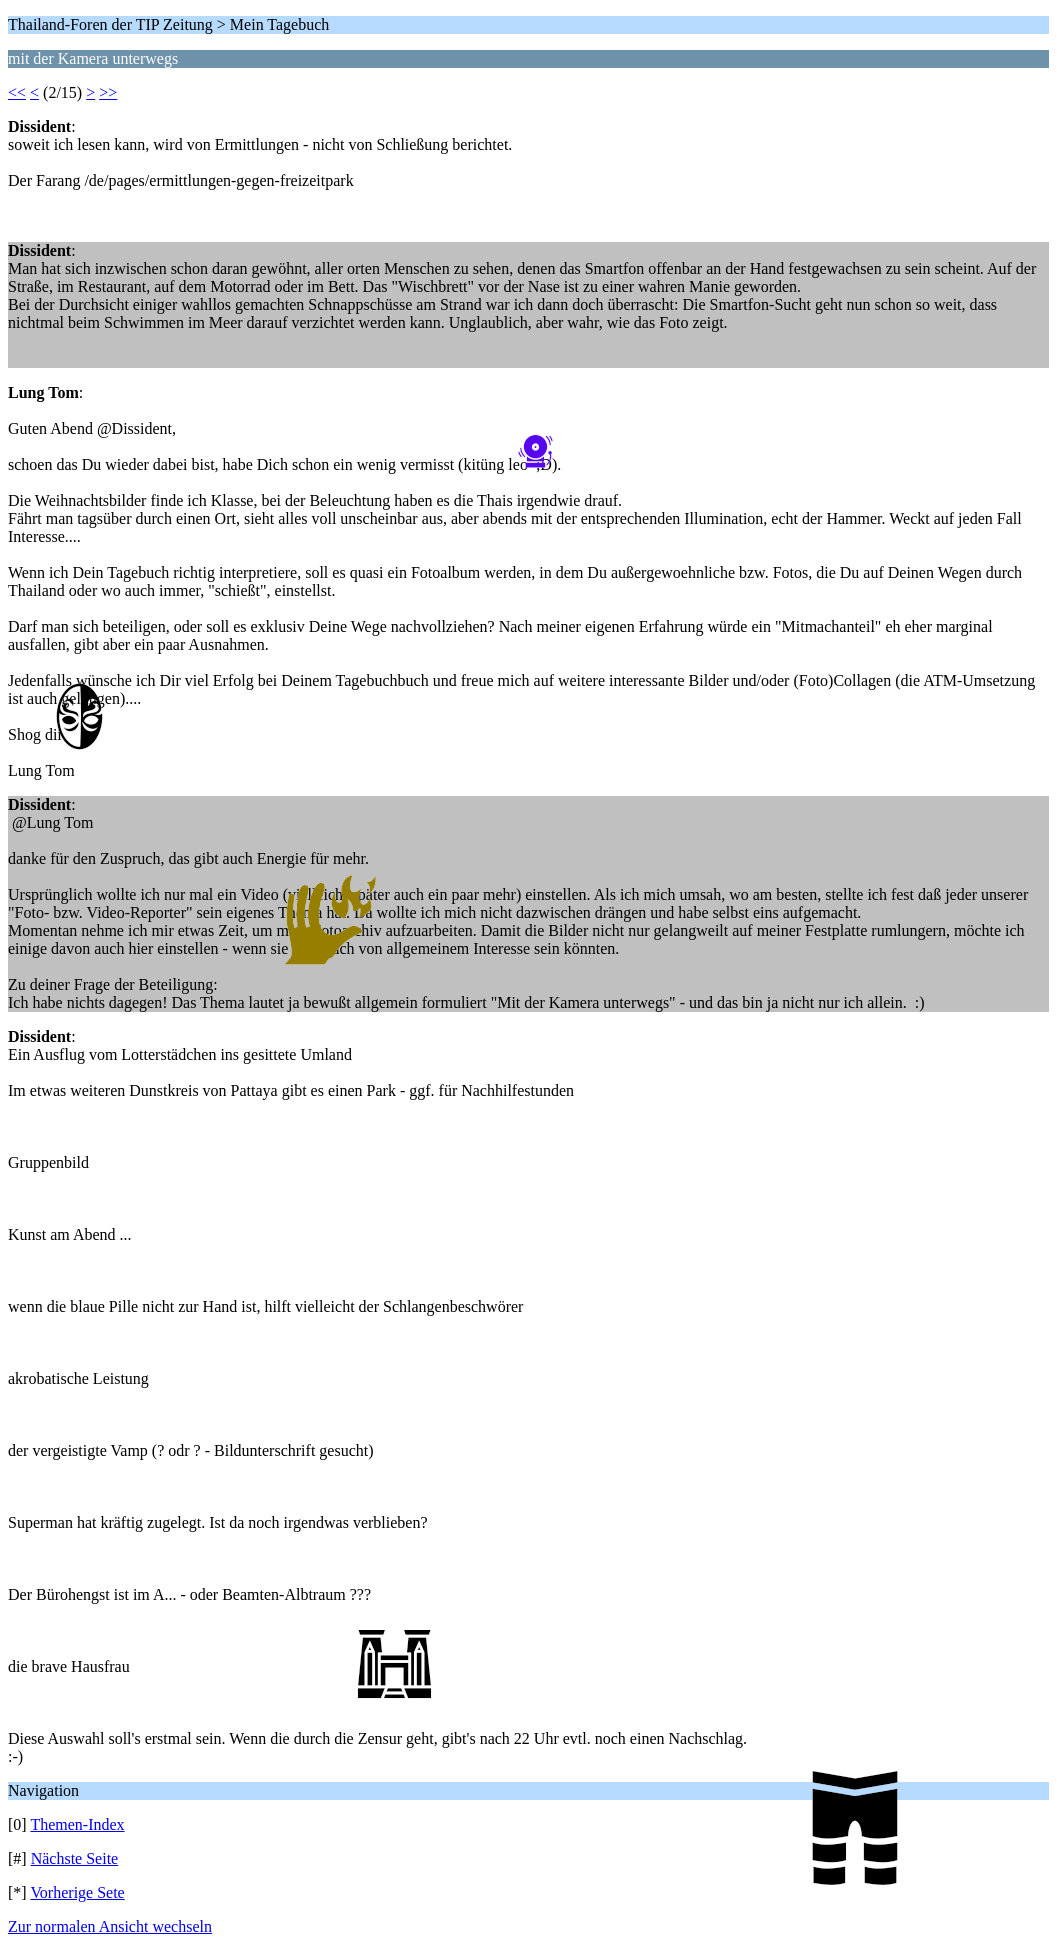 This screenshot has height=1944, width=1057. What do you see at coordinates (79, 716) in the screenshot?
I see `select a mask or disguise item in gameplay` at bounding box center [79, 716].